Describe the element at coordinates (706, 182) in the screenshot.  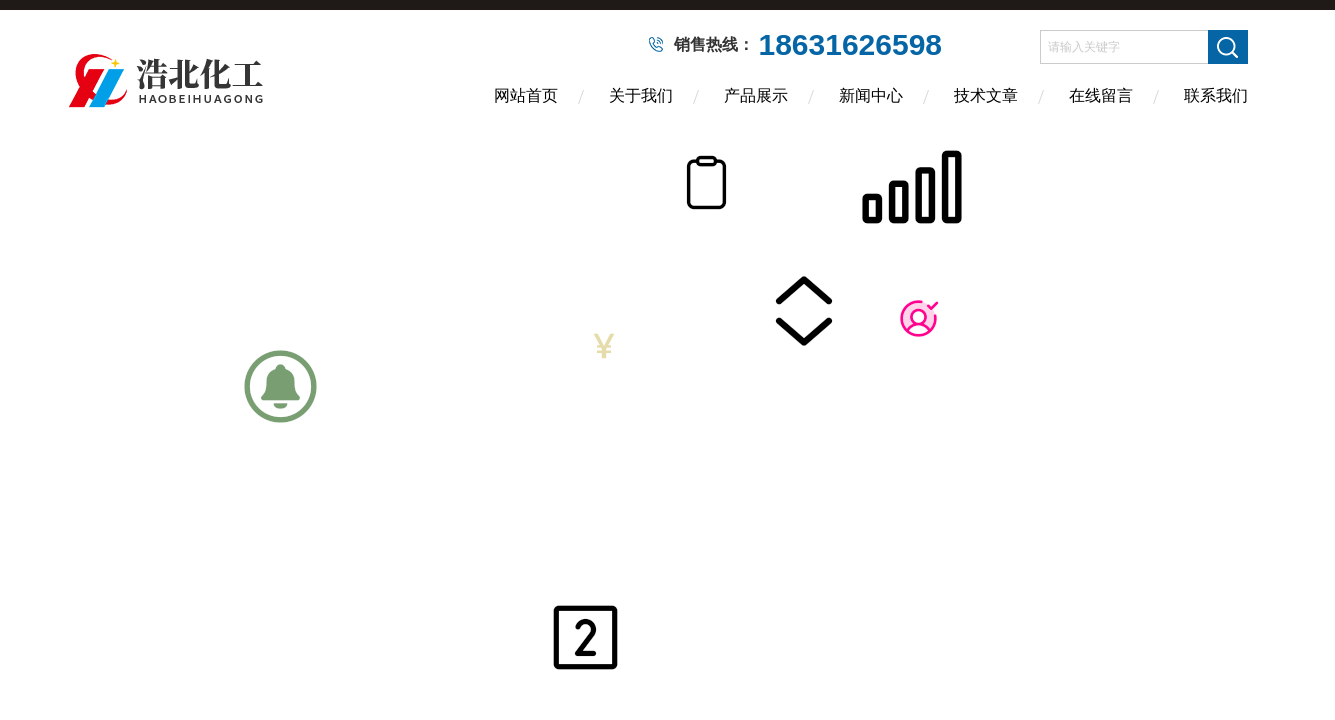
I see `access clipboard contents` at that location.